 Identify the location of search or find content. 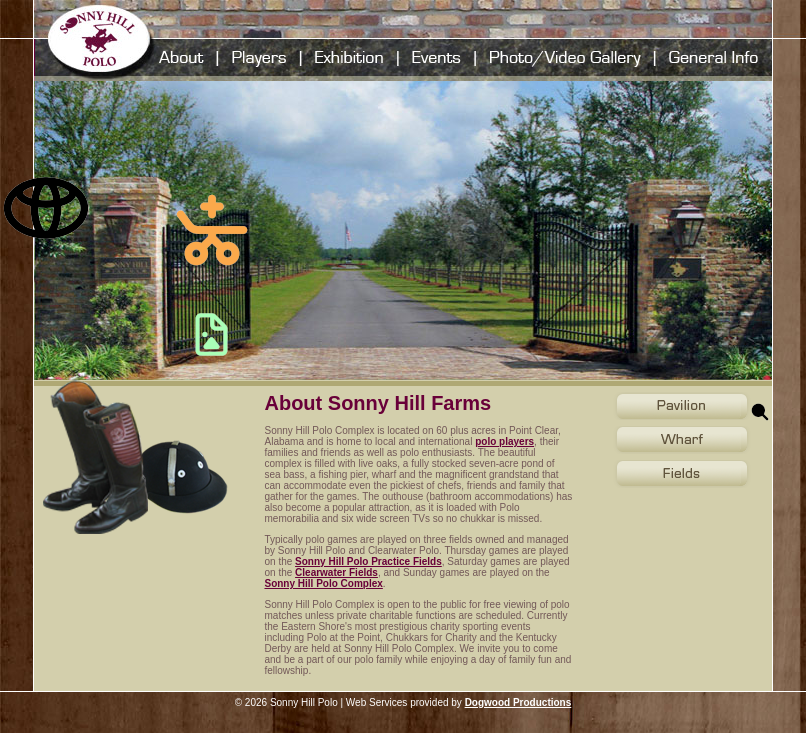
(760, 412).